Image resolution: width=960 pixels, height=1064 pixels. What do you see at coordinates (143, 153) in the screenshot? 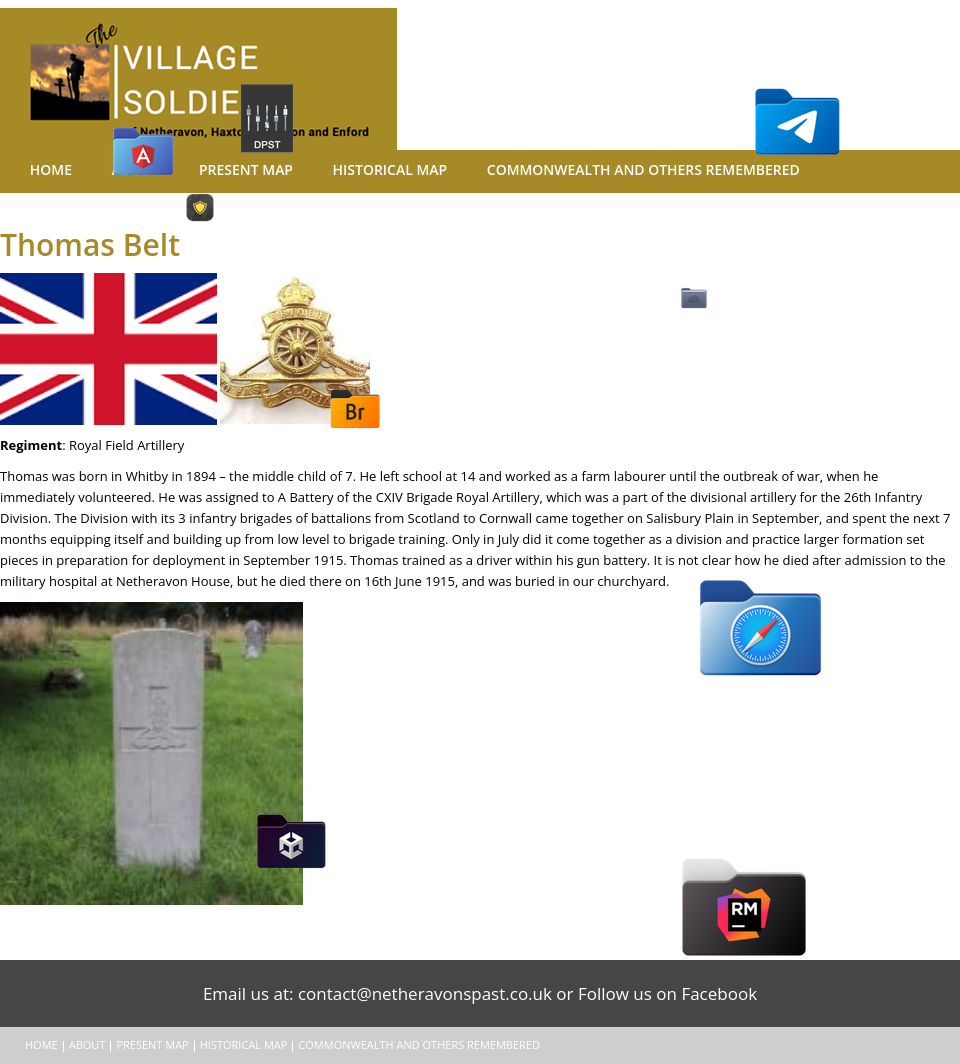
I see `open folder containing Angular project files` at bounding box center [143, 153].